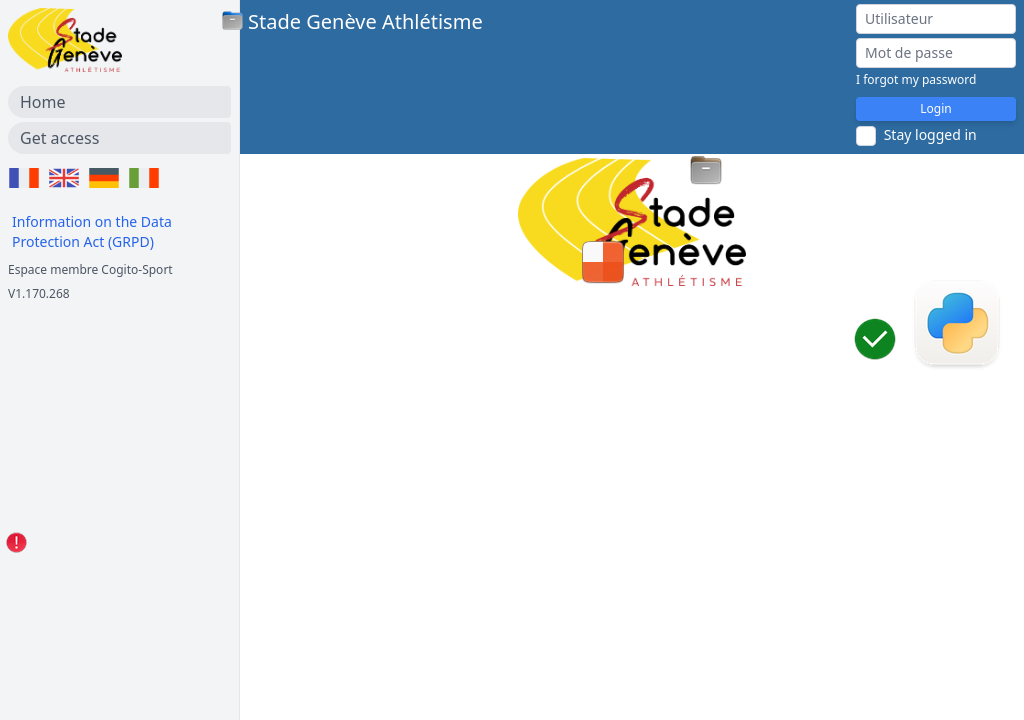 The height and width of the screenshot is (720, 1024). I want to click on switch to the top-left workspace, so click(603, 262).